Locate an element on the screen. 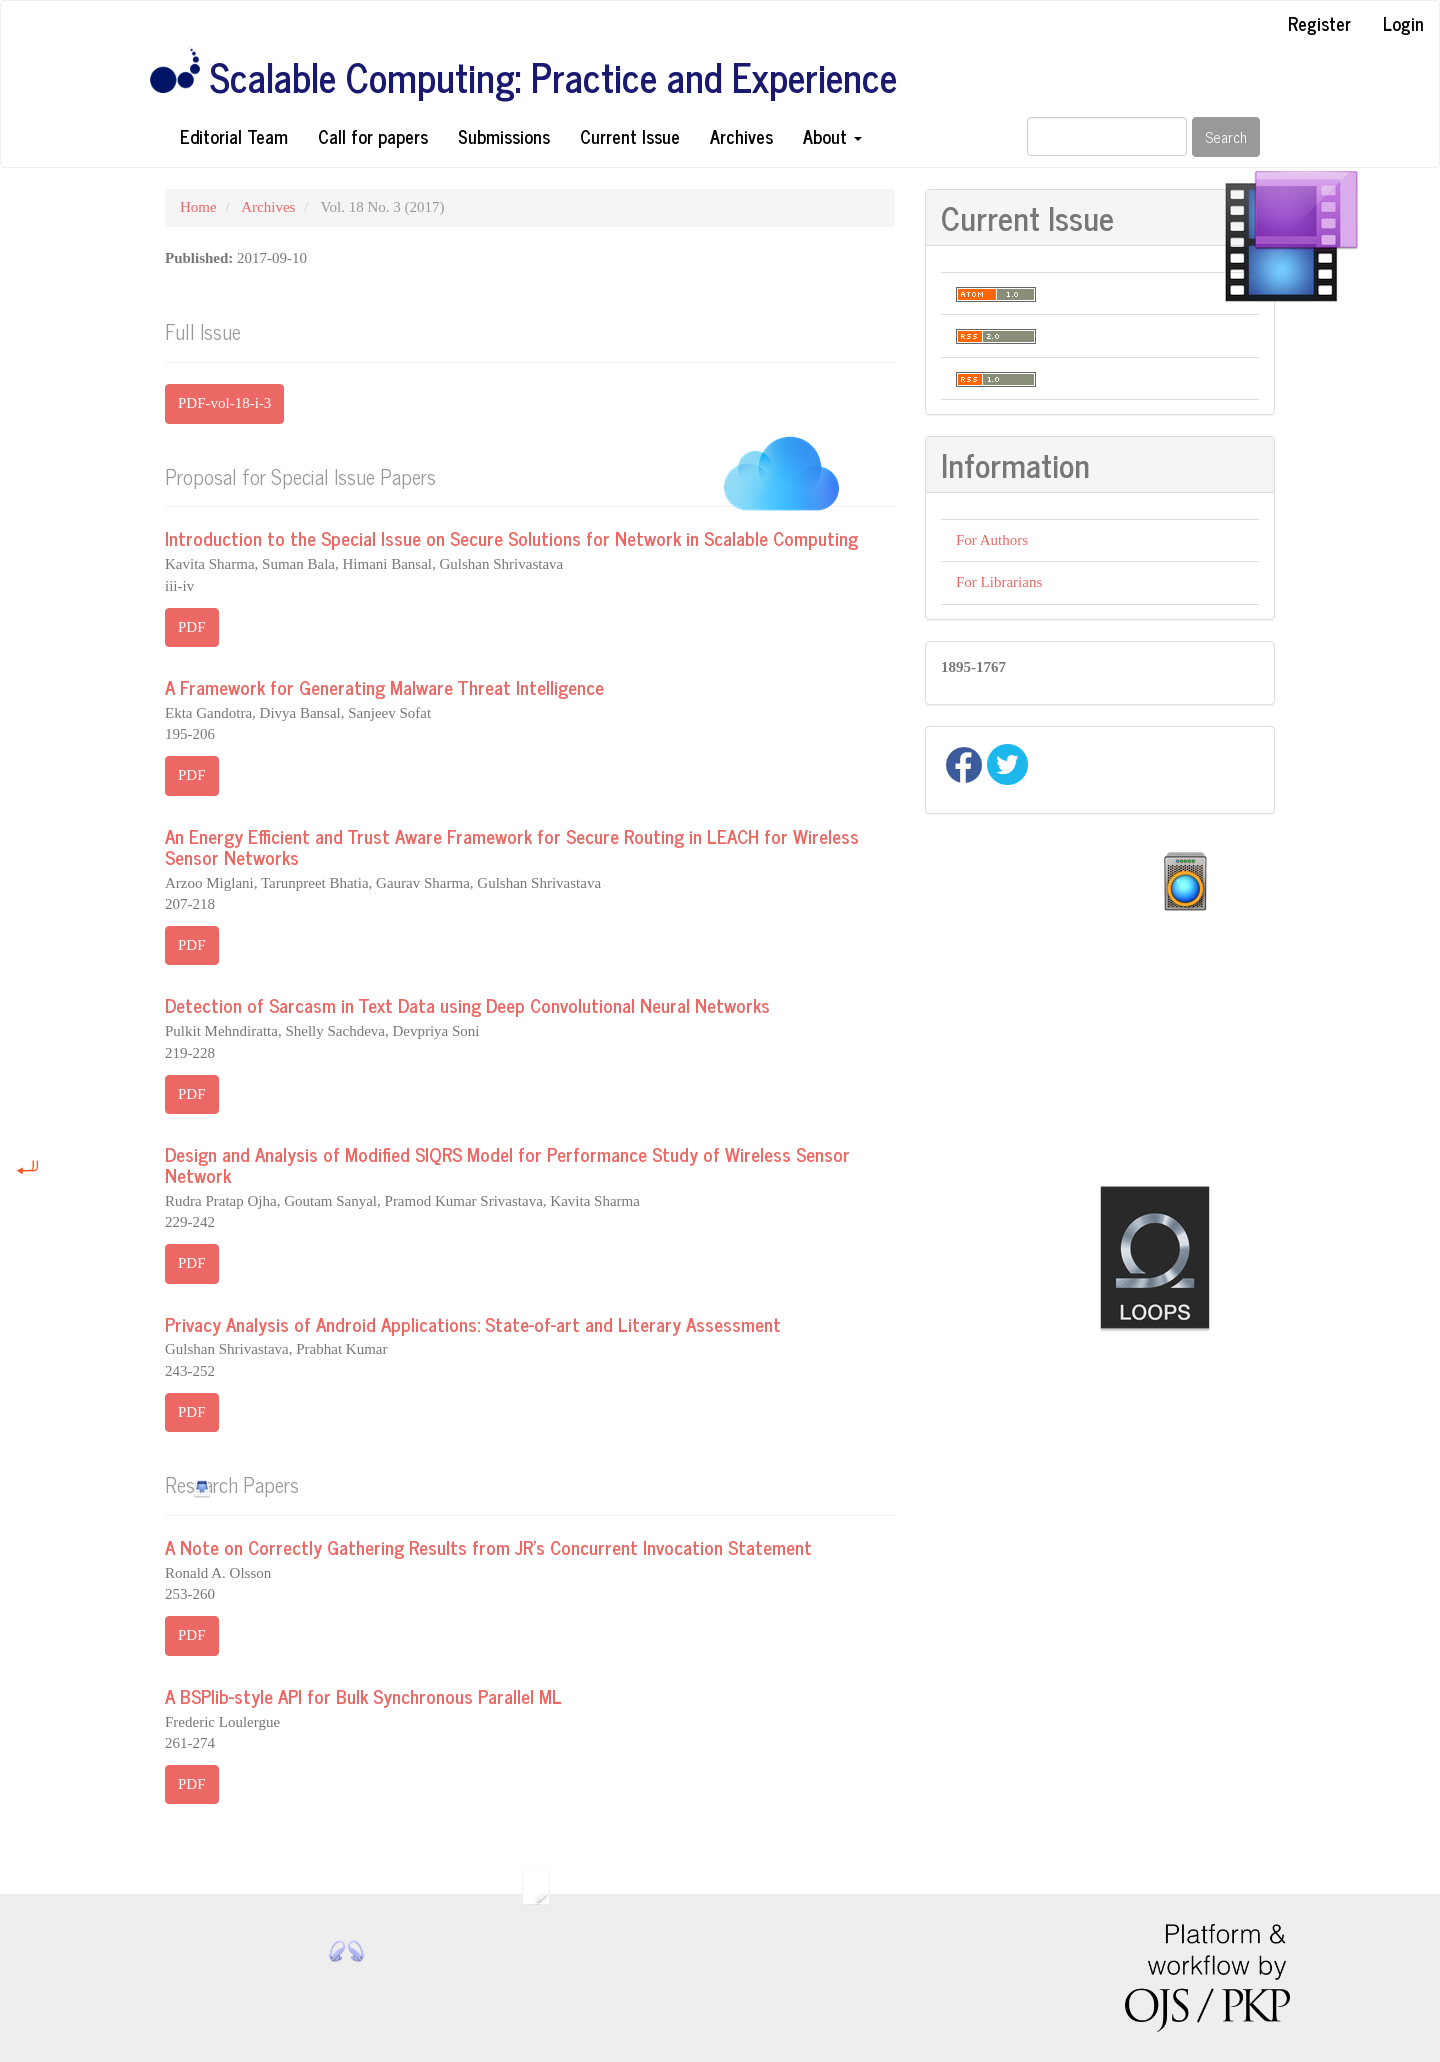 This screenshot has width=1440, height=2062. reply to all recipients of an email is located at coordinates (27, 1166).